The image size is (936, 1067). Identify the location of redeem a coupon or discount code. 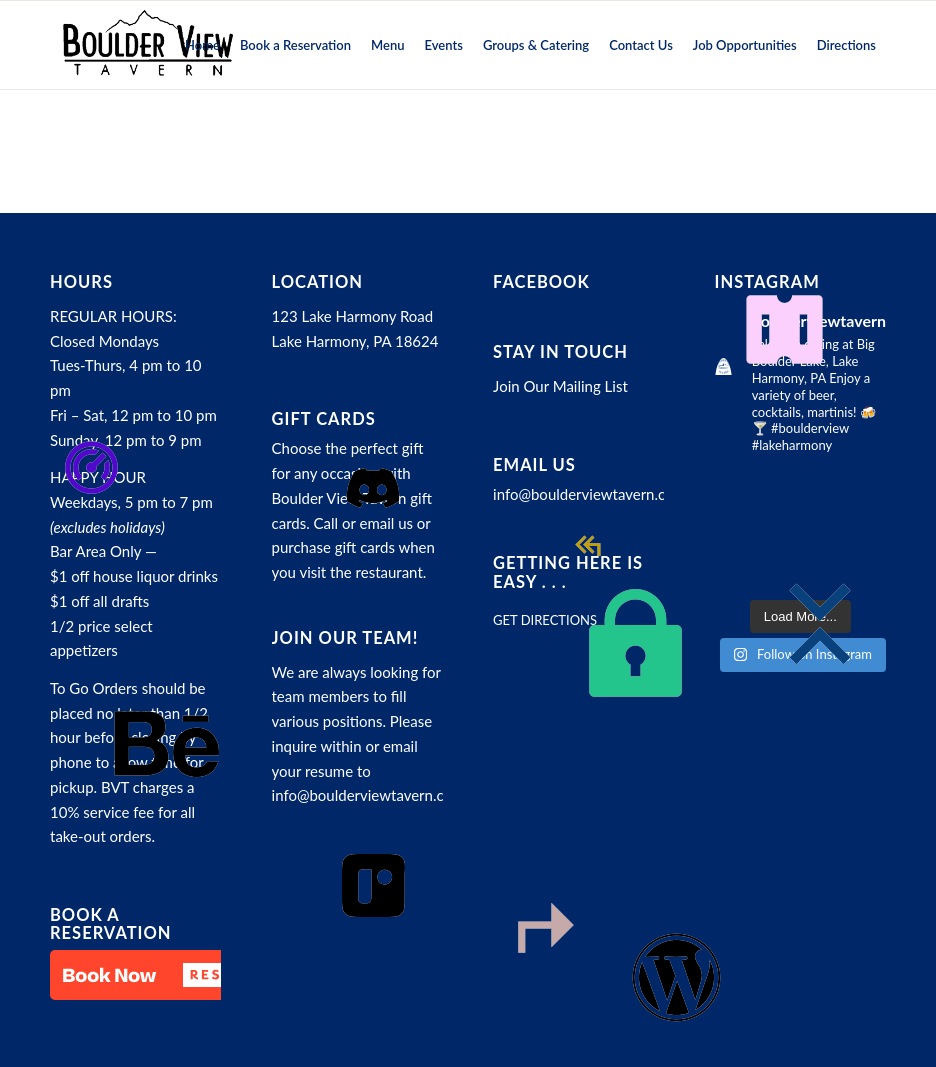
(784, 329).